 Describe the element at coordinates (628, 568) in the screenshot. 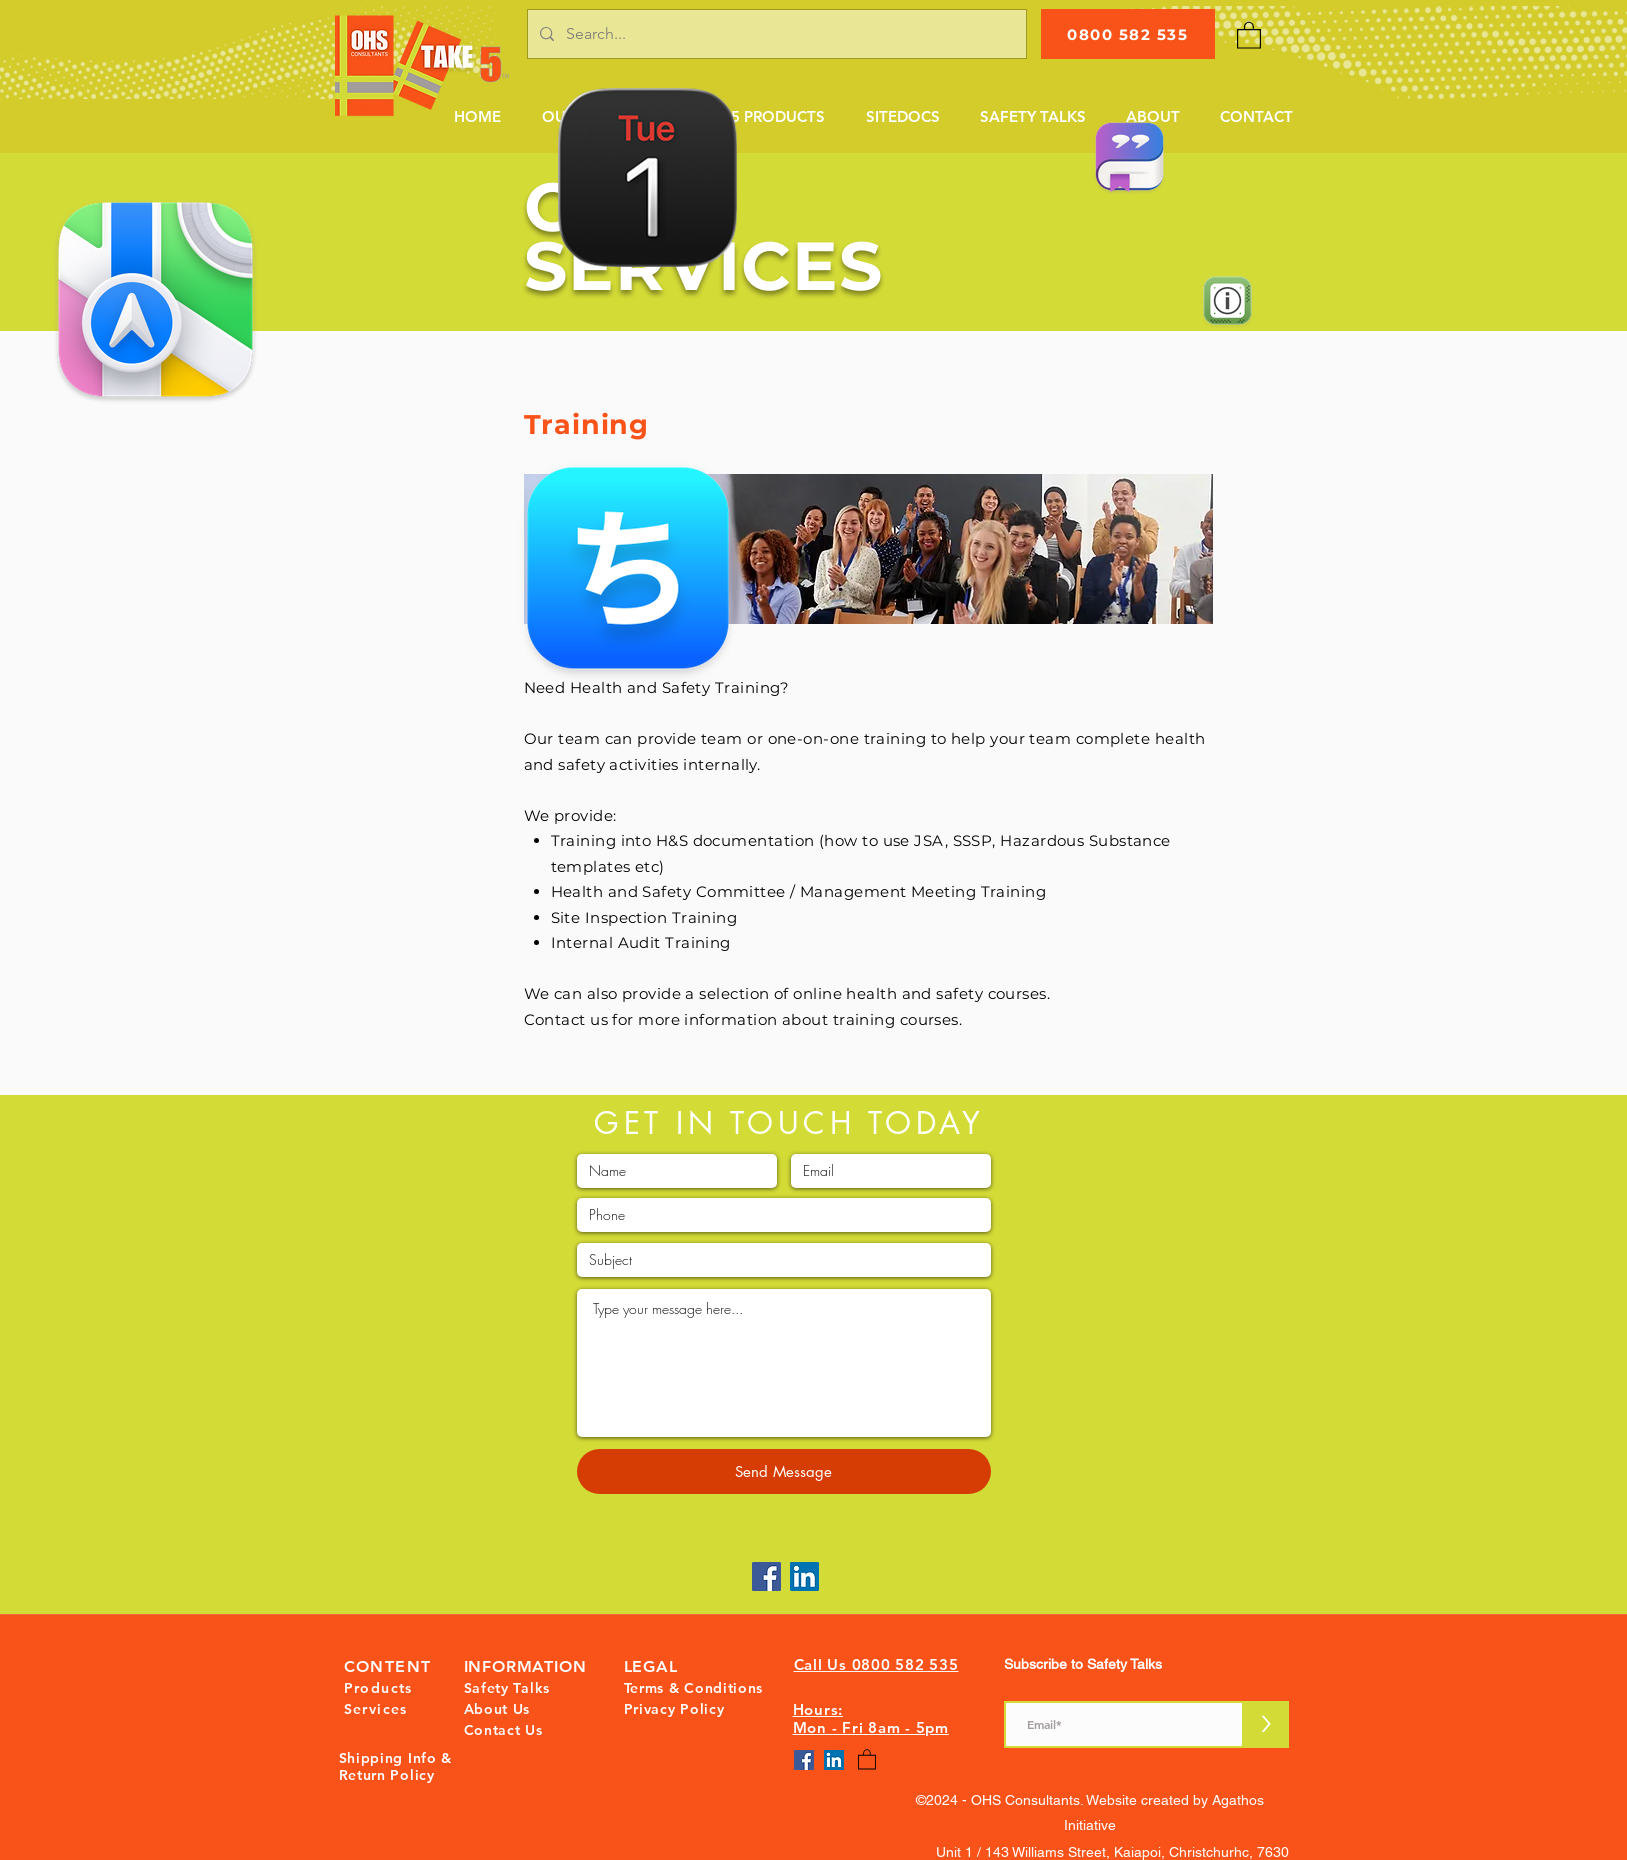

I see `open ibus-anthy japanese input method settings` at that location.